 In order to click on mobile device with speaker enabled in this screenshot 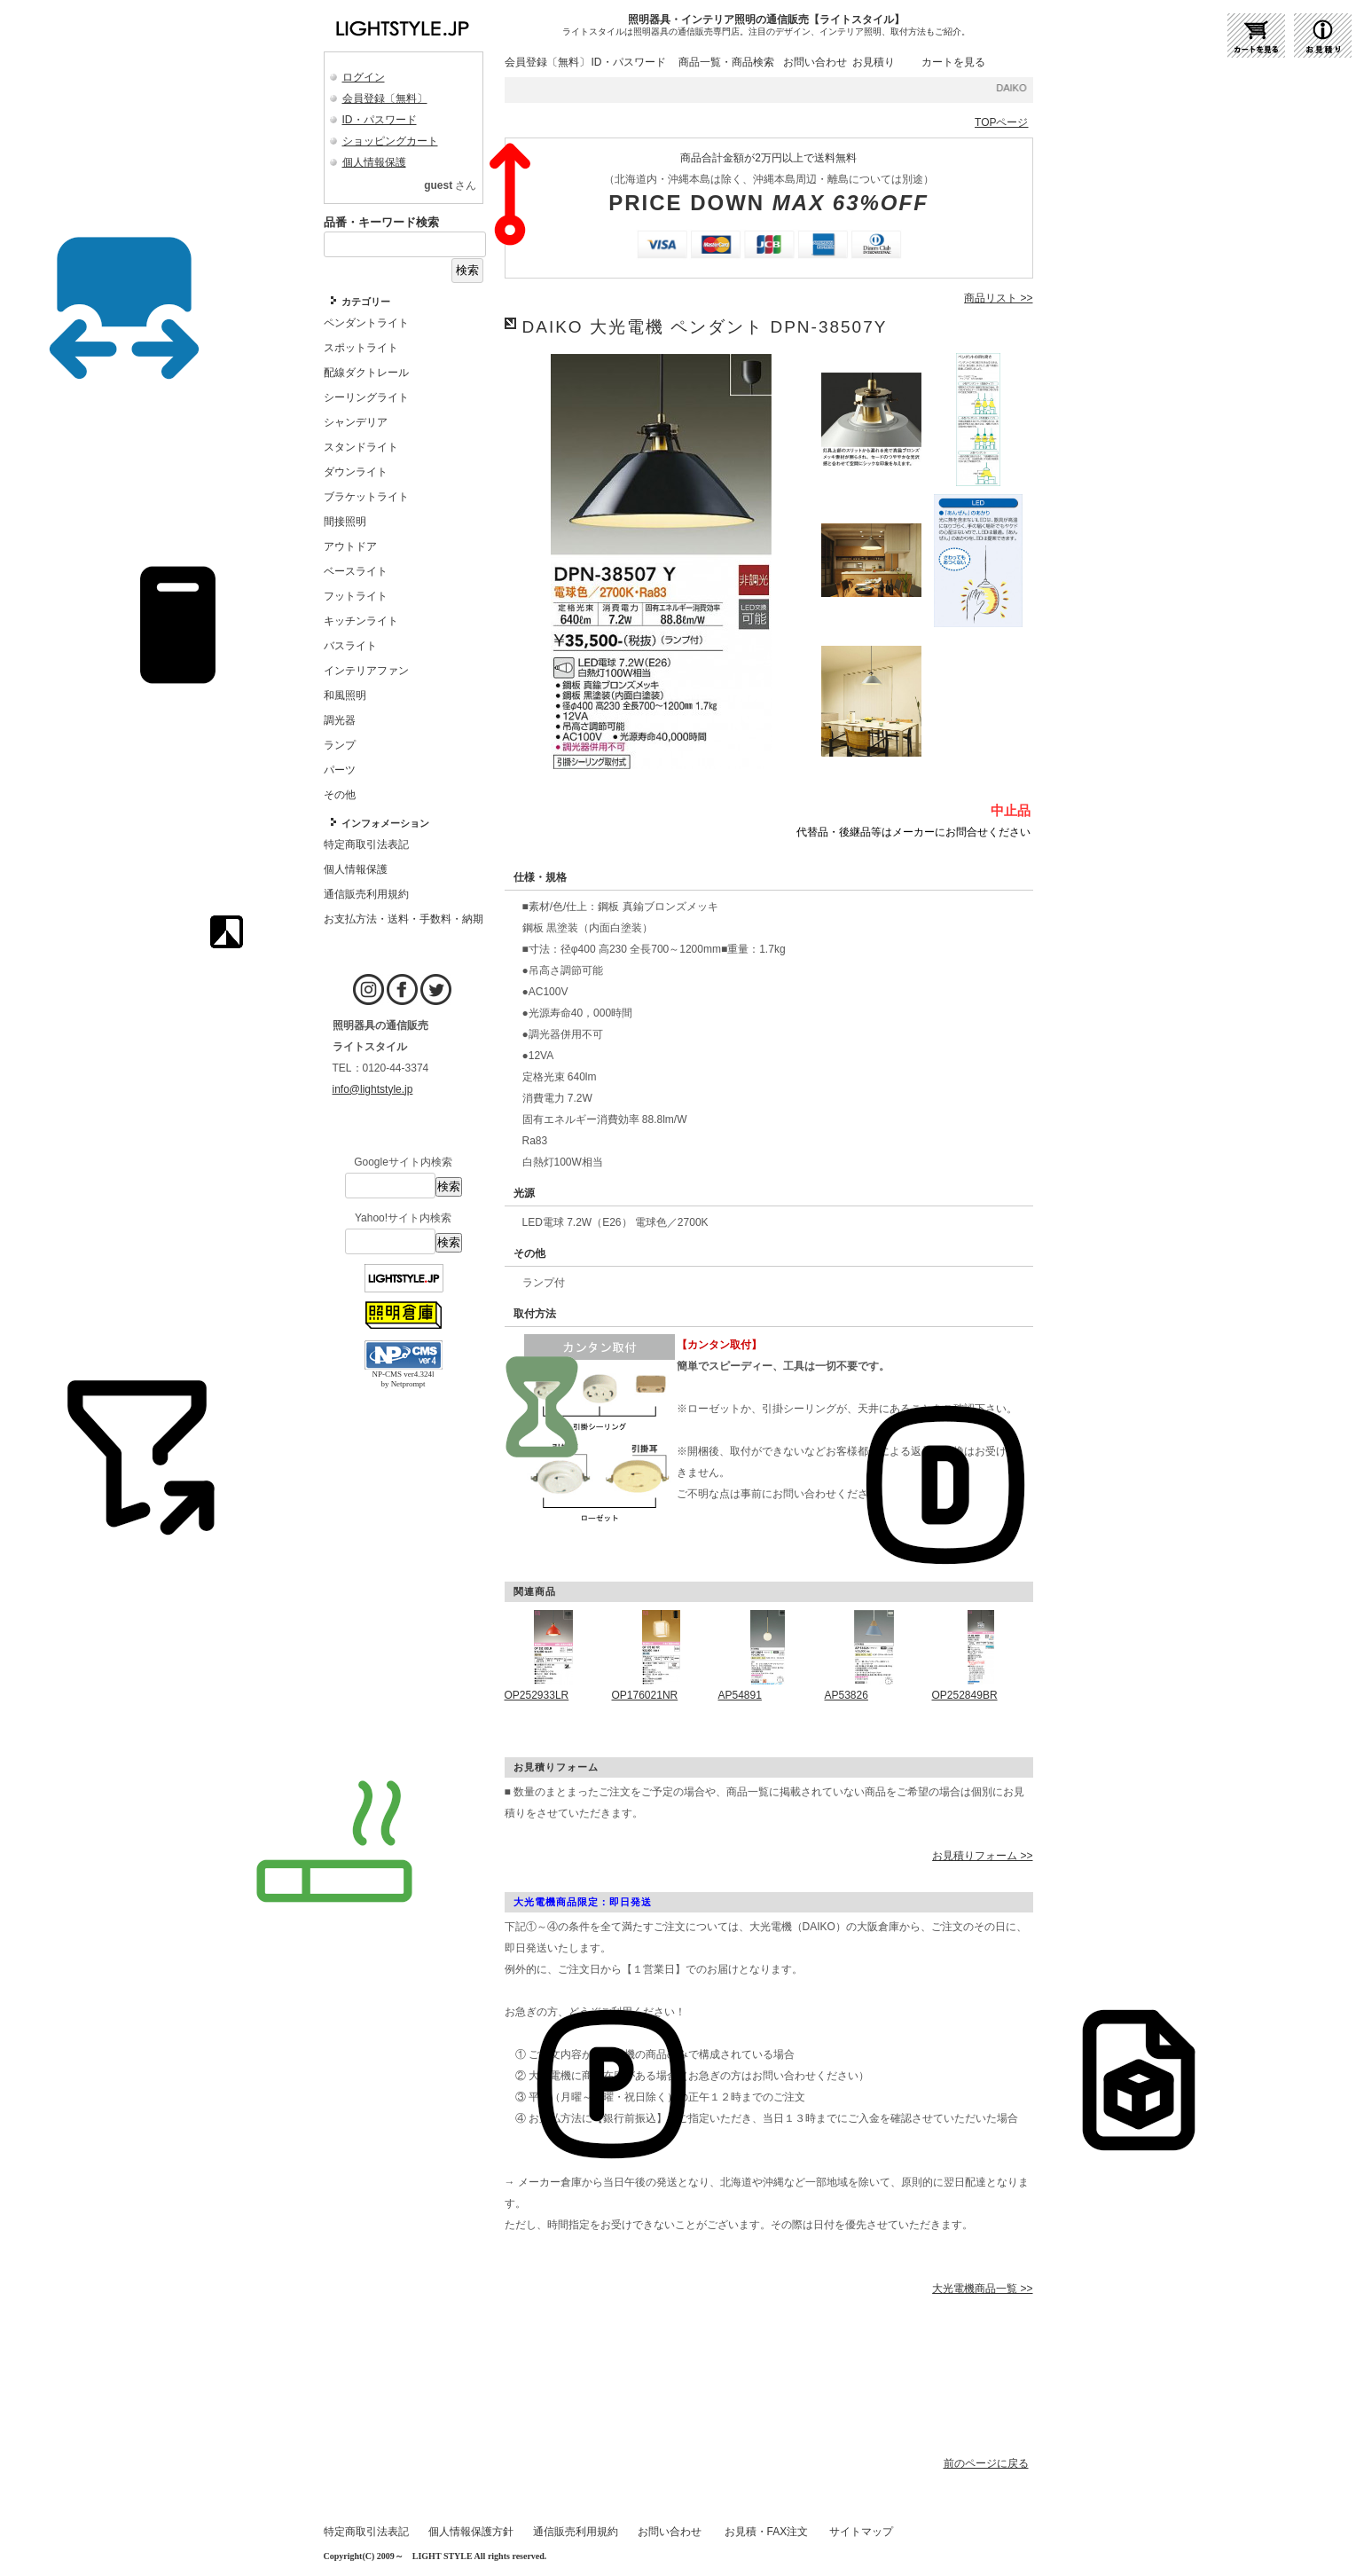, I will do `click(177, 624)`.